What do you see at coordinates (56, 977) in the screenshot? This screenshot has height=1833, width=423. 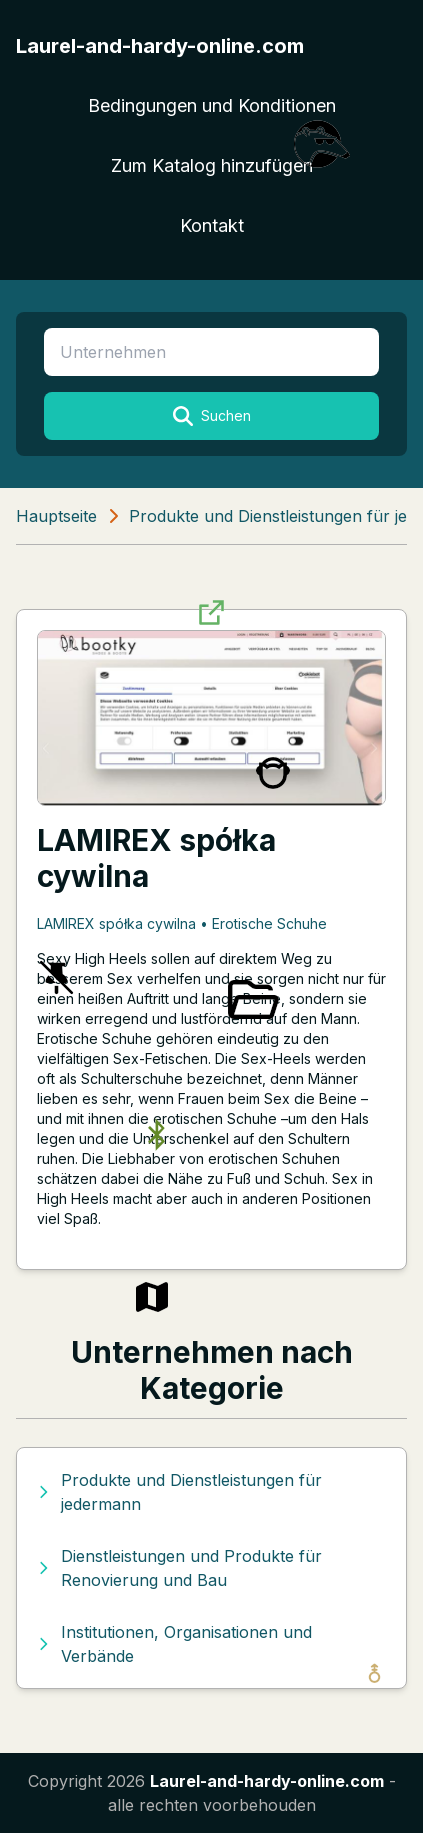 I see `unpin this item` at bounding box center [56, 977].